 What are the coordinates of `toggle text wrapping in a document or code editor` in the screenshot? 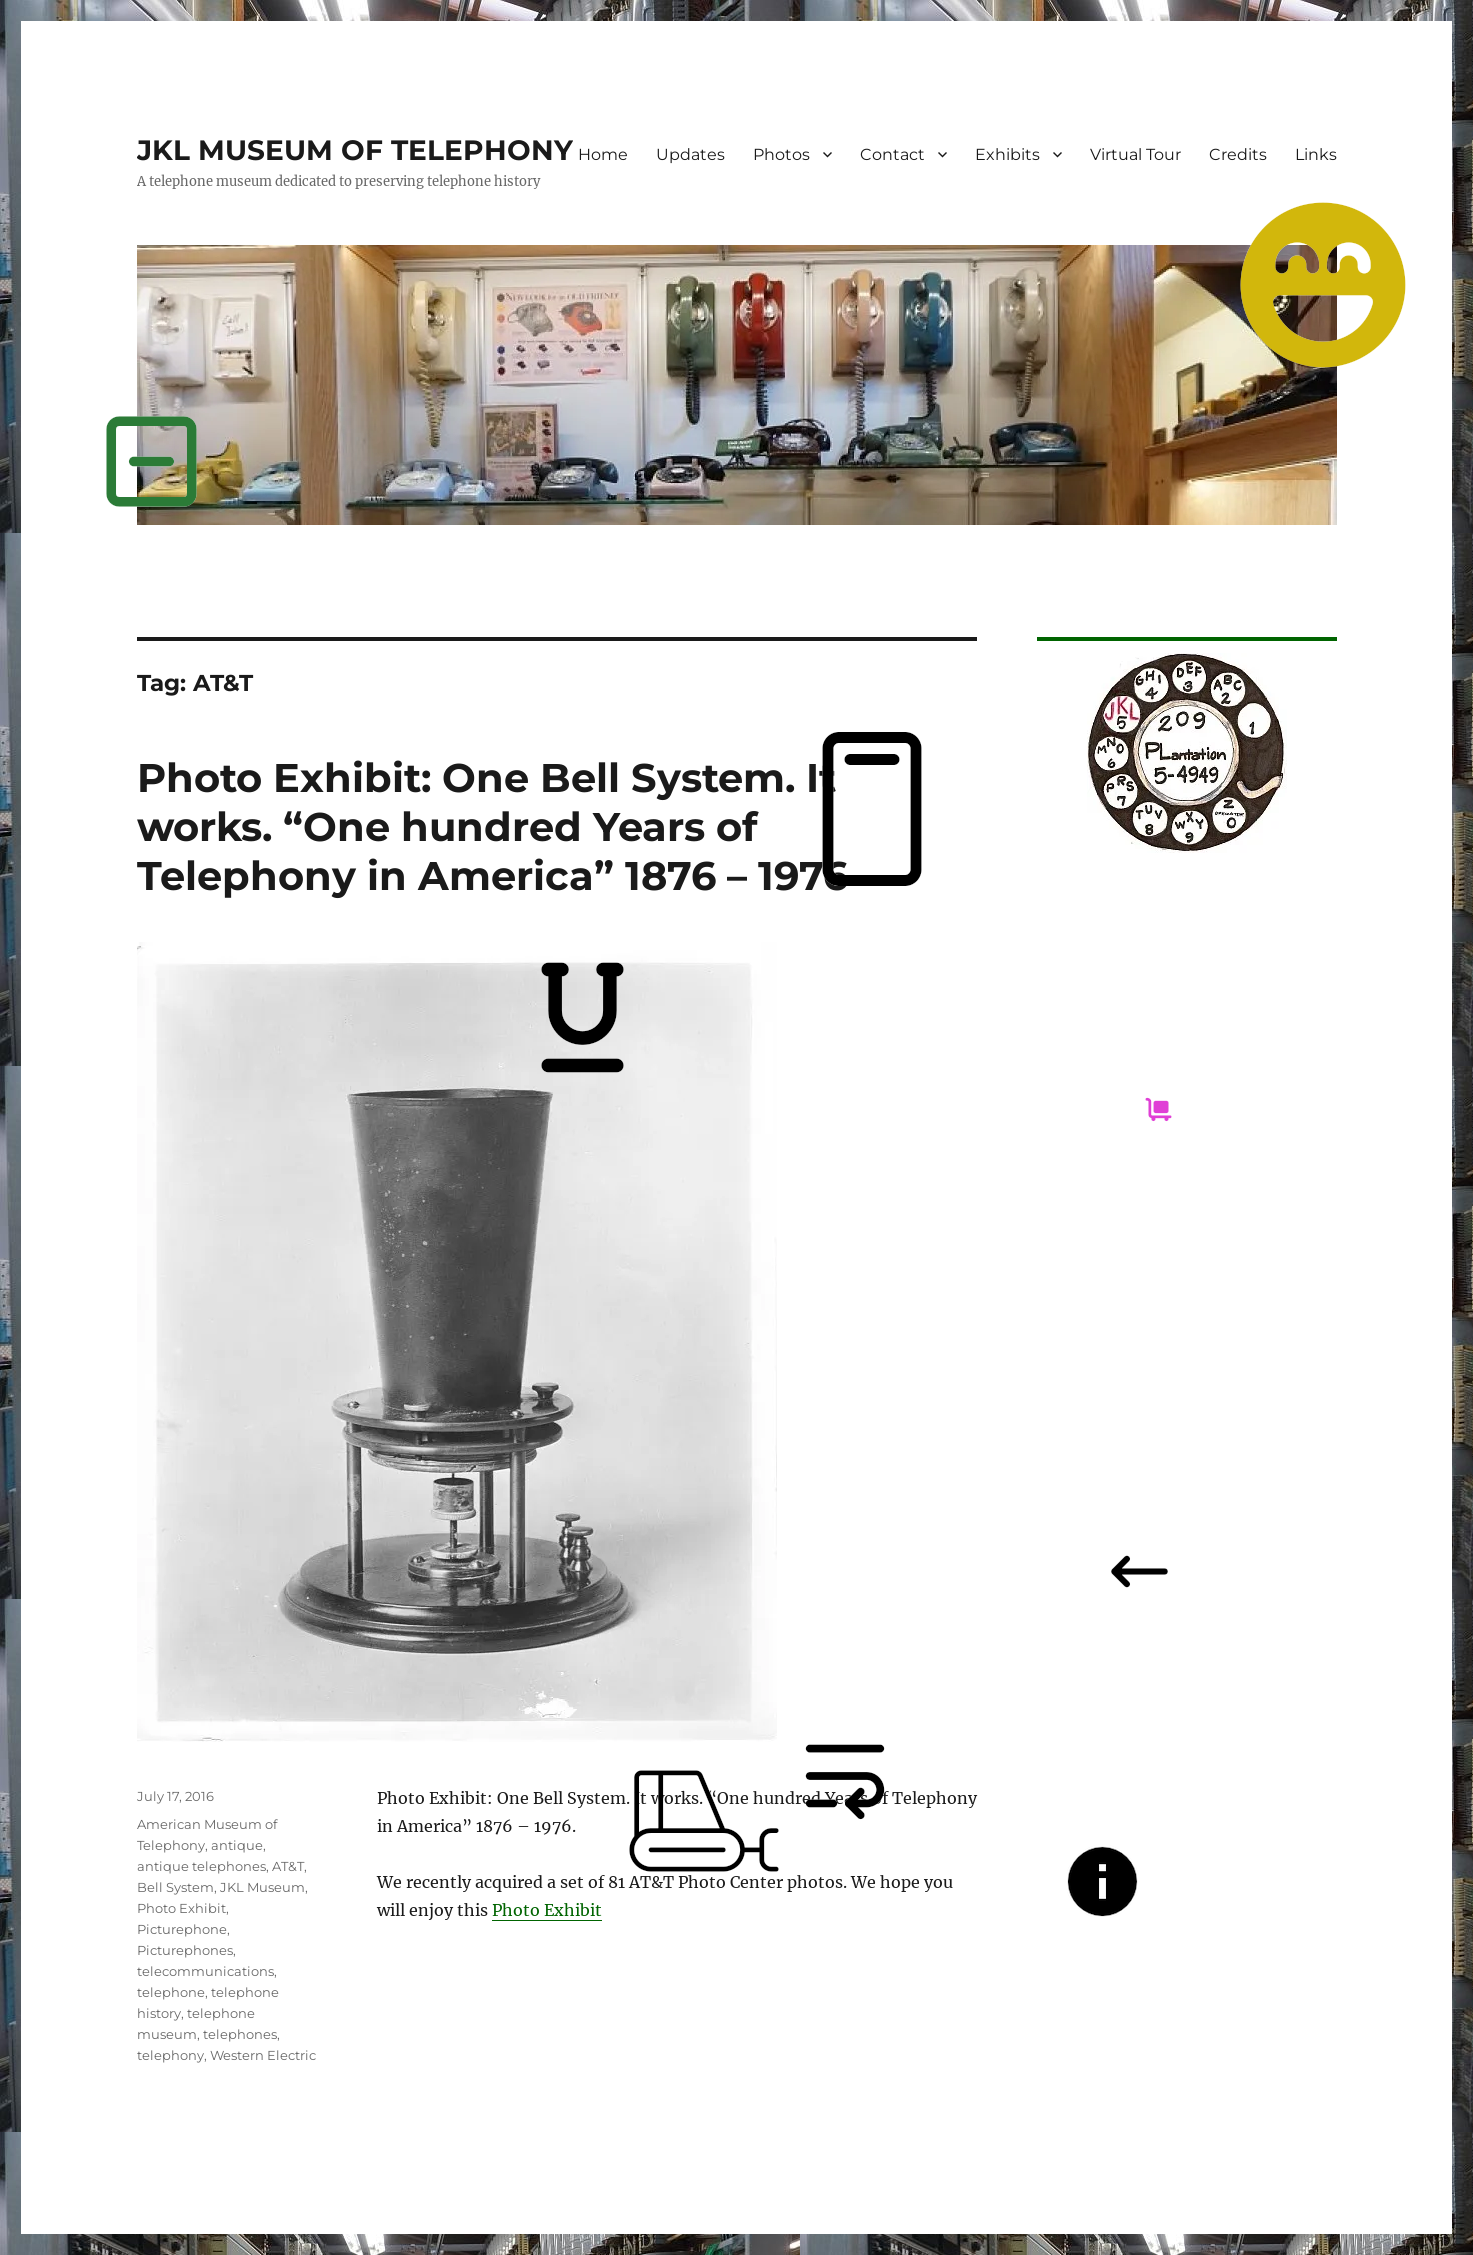 It's located at (845, 1776).